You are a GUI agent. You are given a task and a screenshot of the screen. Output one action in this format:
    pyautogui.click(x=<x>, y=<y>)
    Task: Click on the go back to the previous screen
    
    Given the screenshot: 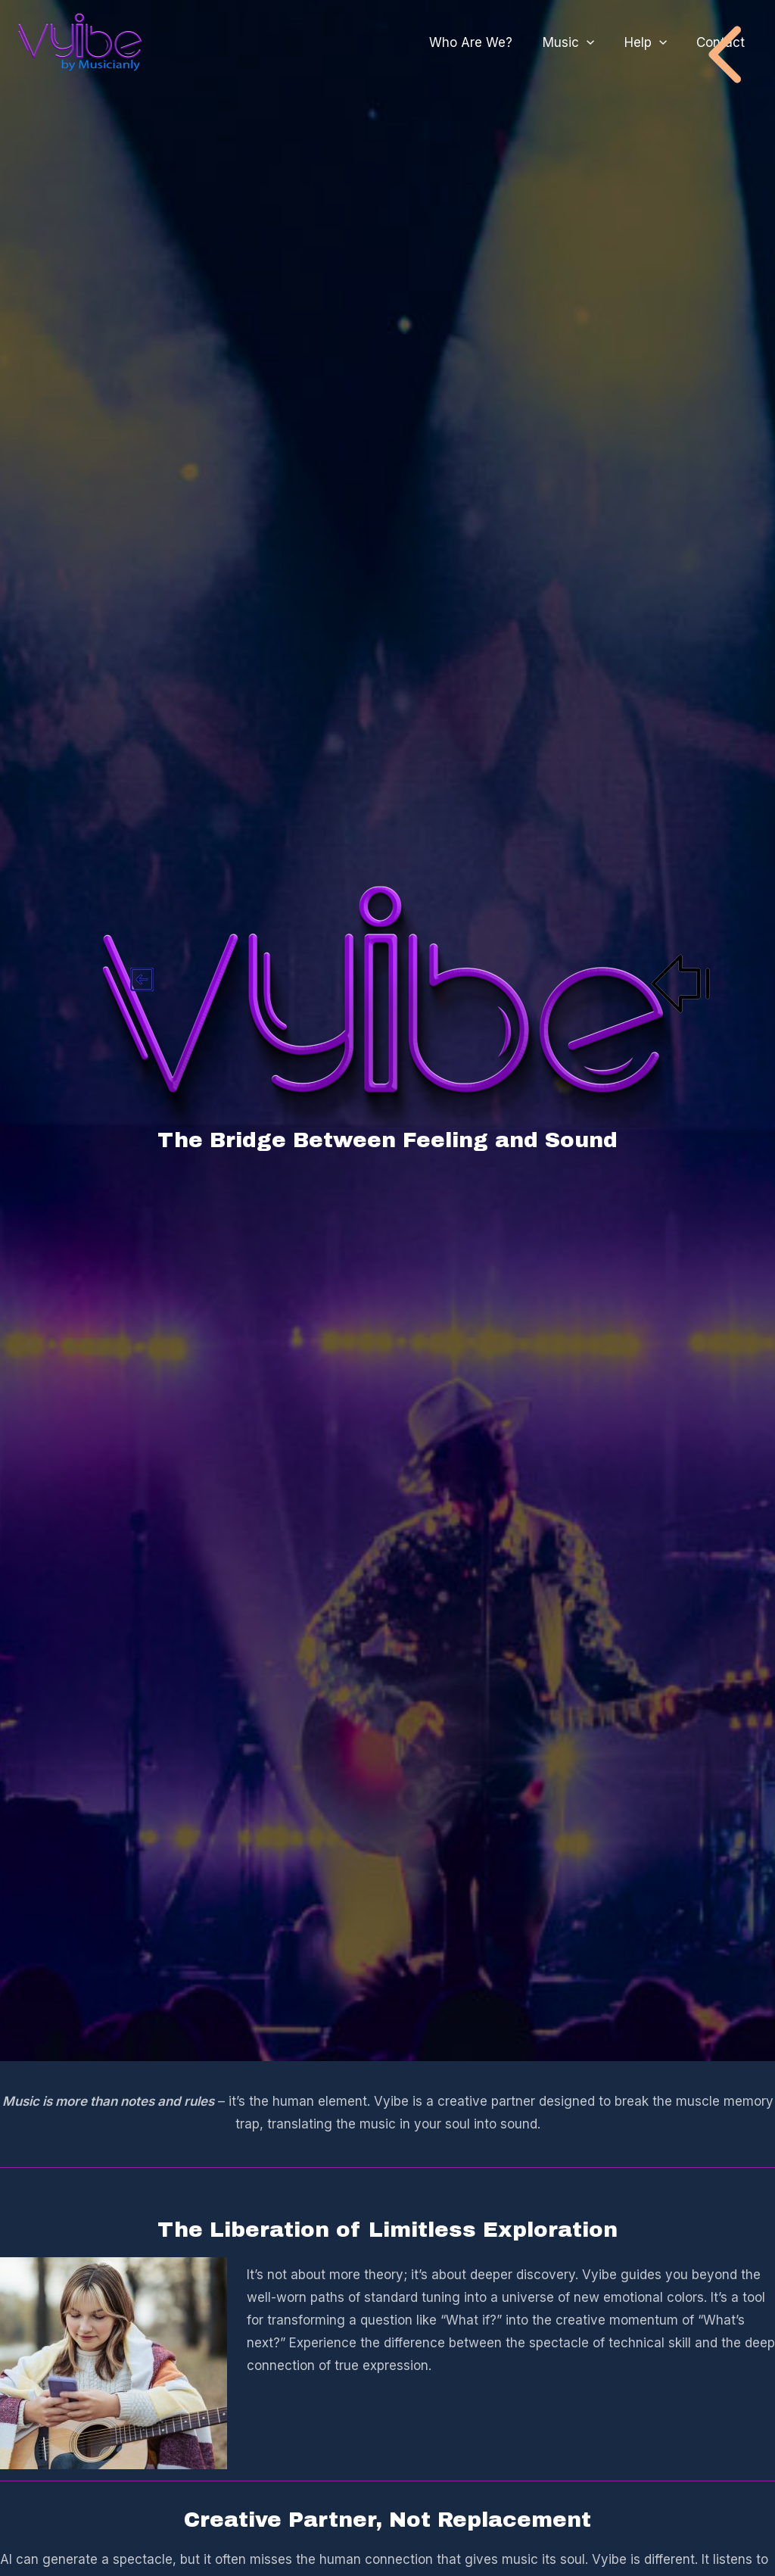 What is the action you would take?
    pyautogui.click(x=683, y=984)
    